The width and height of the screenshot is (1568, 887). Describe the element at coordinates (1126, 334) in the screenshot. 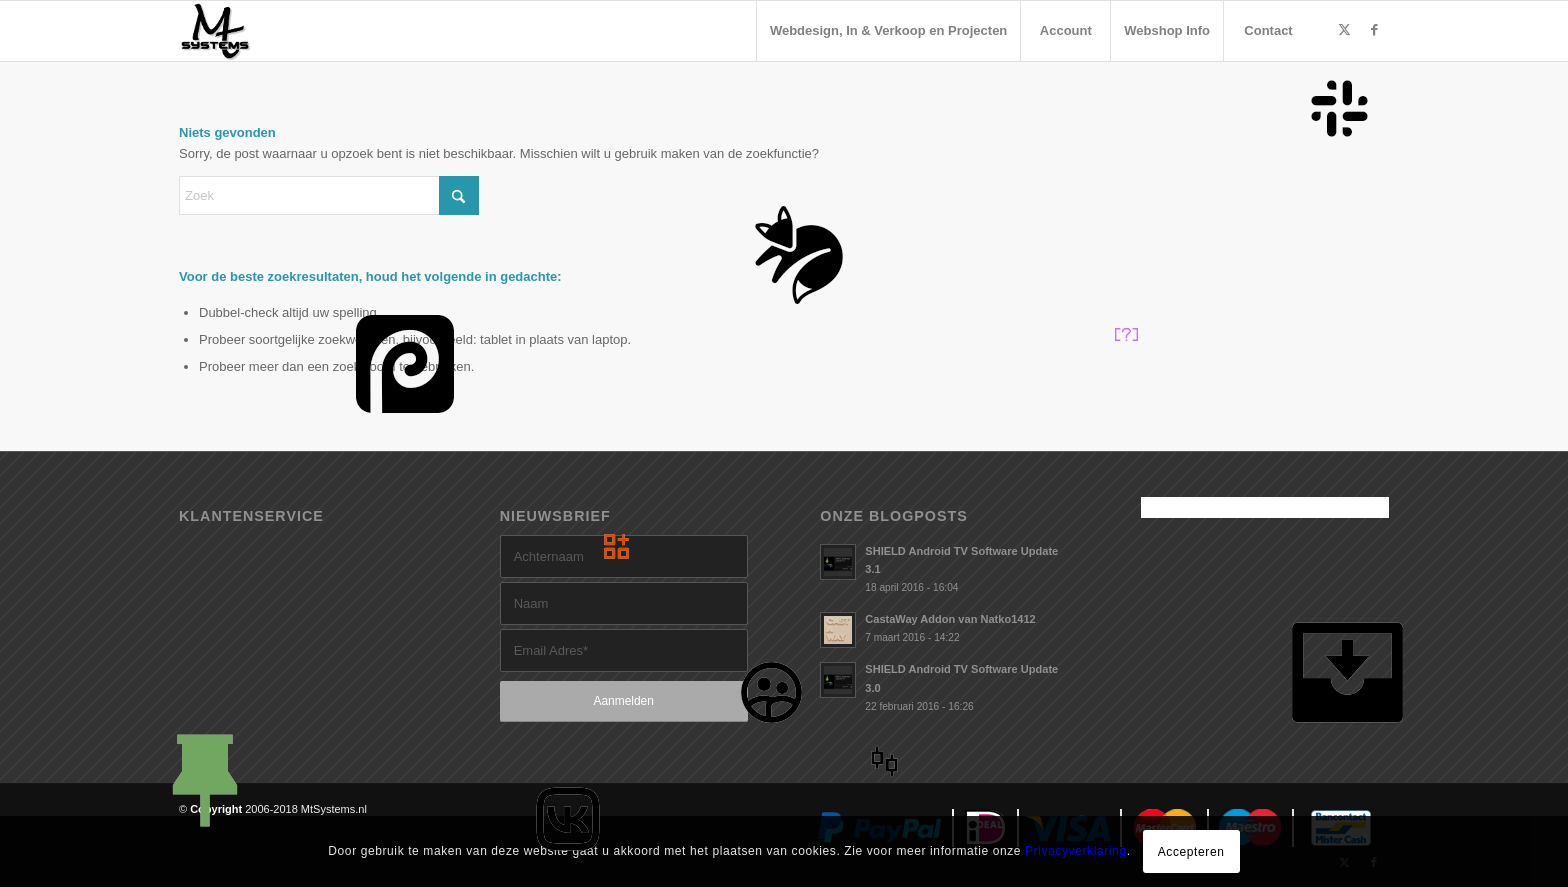

I see `visit the Philadelphia Inquirer website` at that location.